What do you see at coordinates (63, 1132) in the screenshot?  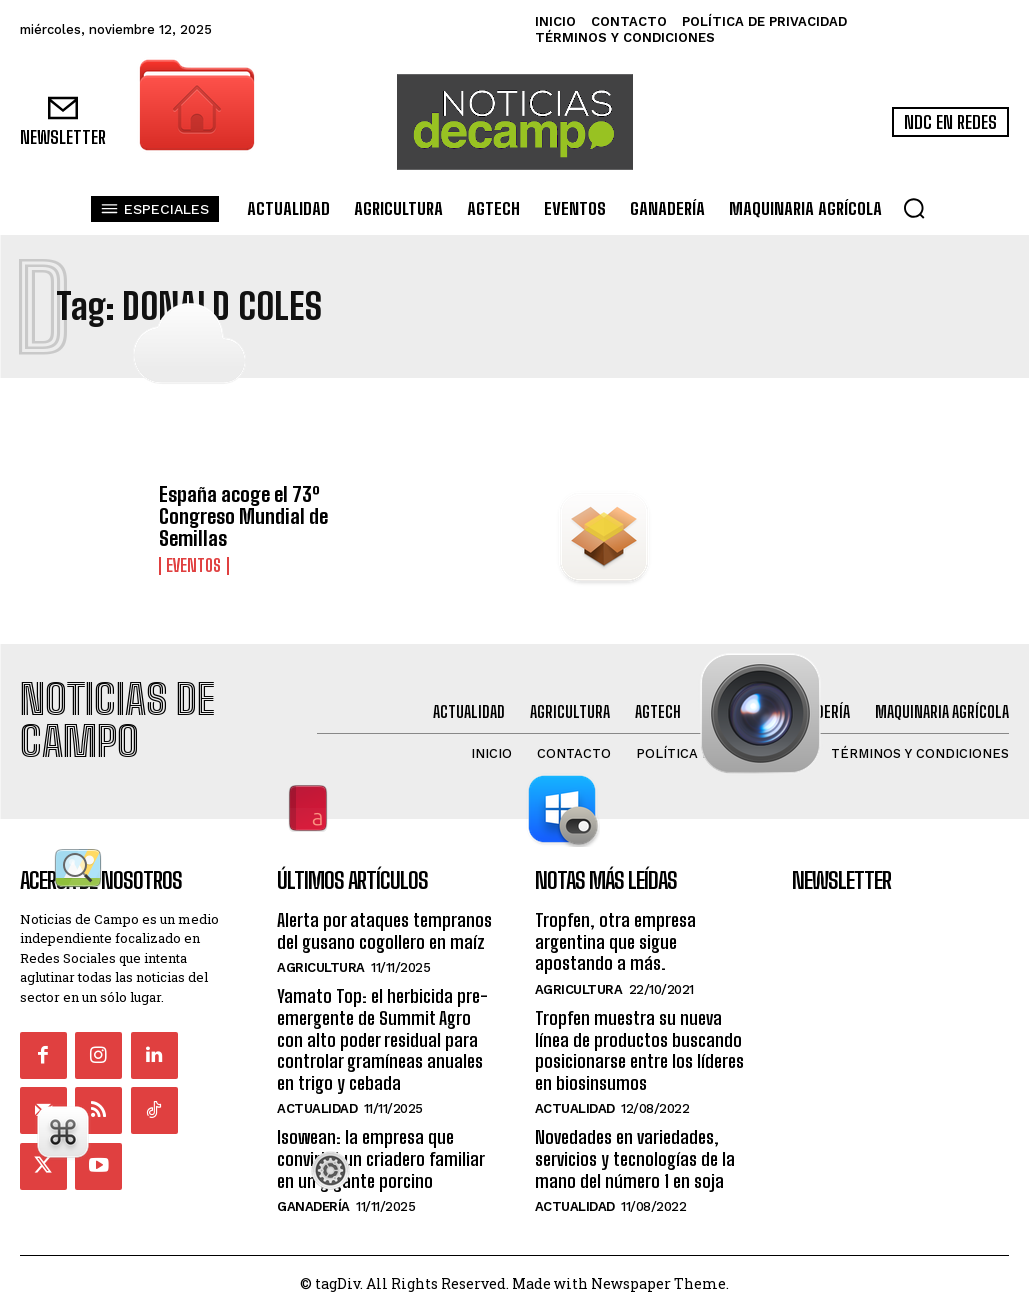 I see `open onboard on-screen keyboard app` at bounding box center [63, 1132].